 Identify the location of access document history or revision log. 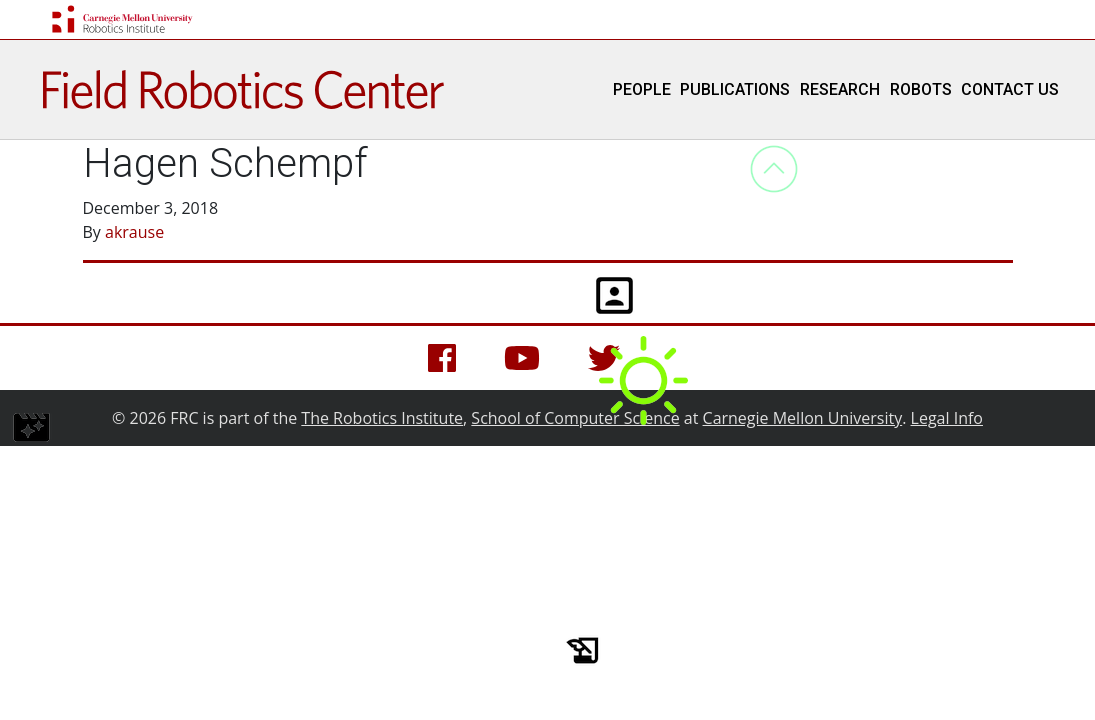
(583, 650).